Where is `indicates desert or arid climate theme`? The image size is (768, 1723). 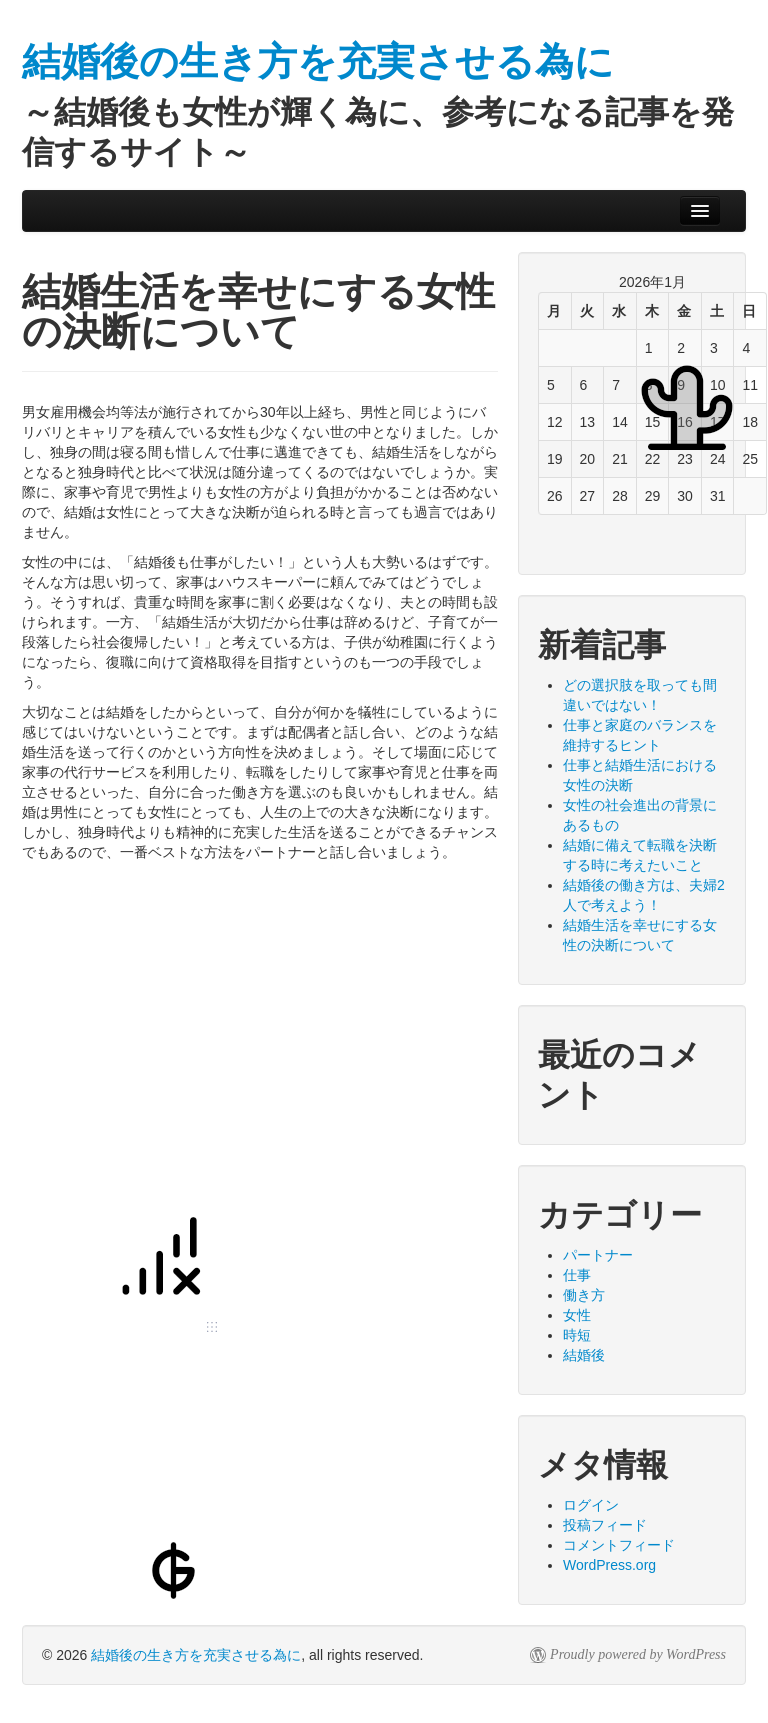 indicates desert or arid climate theme is located at coordinates (687, 411).